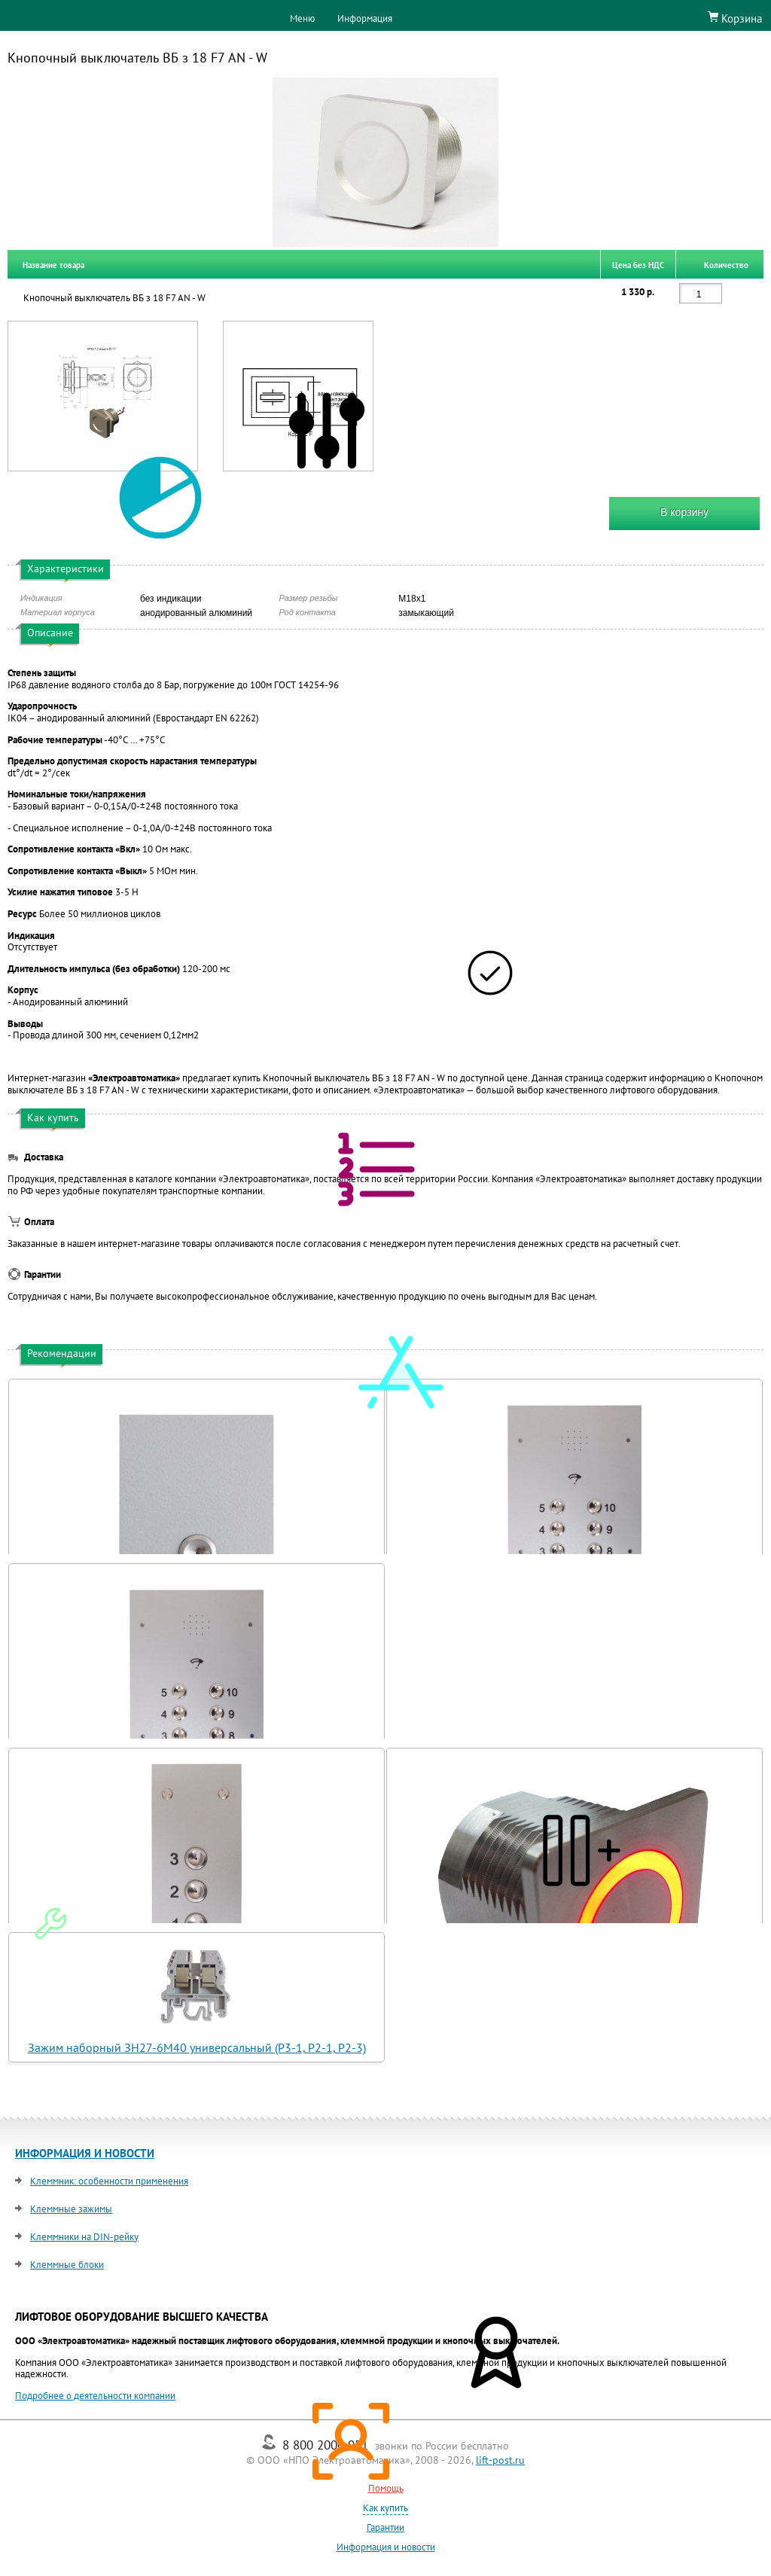 The width and height of the screenshot is (771, 2576). I want to click on indicates task or action completed successfully, so click(490, 973).